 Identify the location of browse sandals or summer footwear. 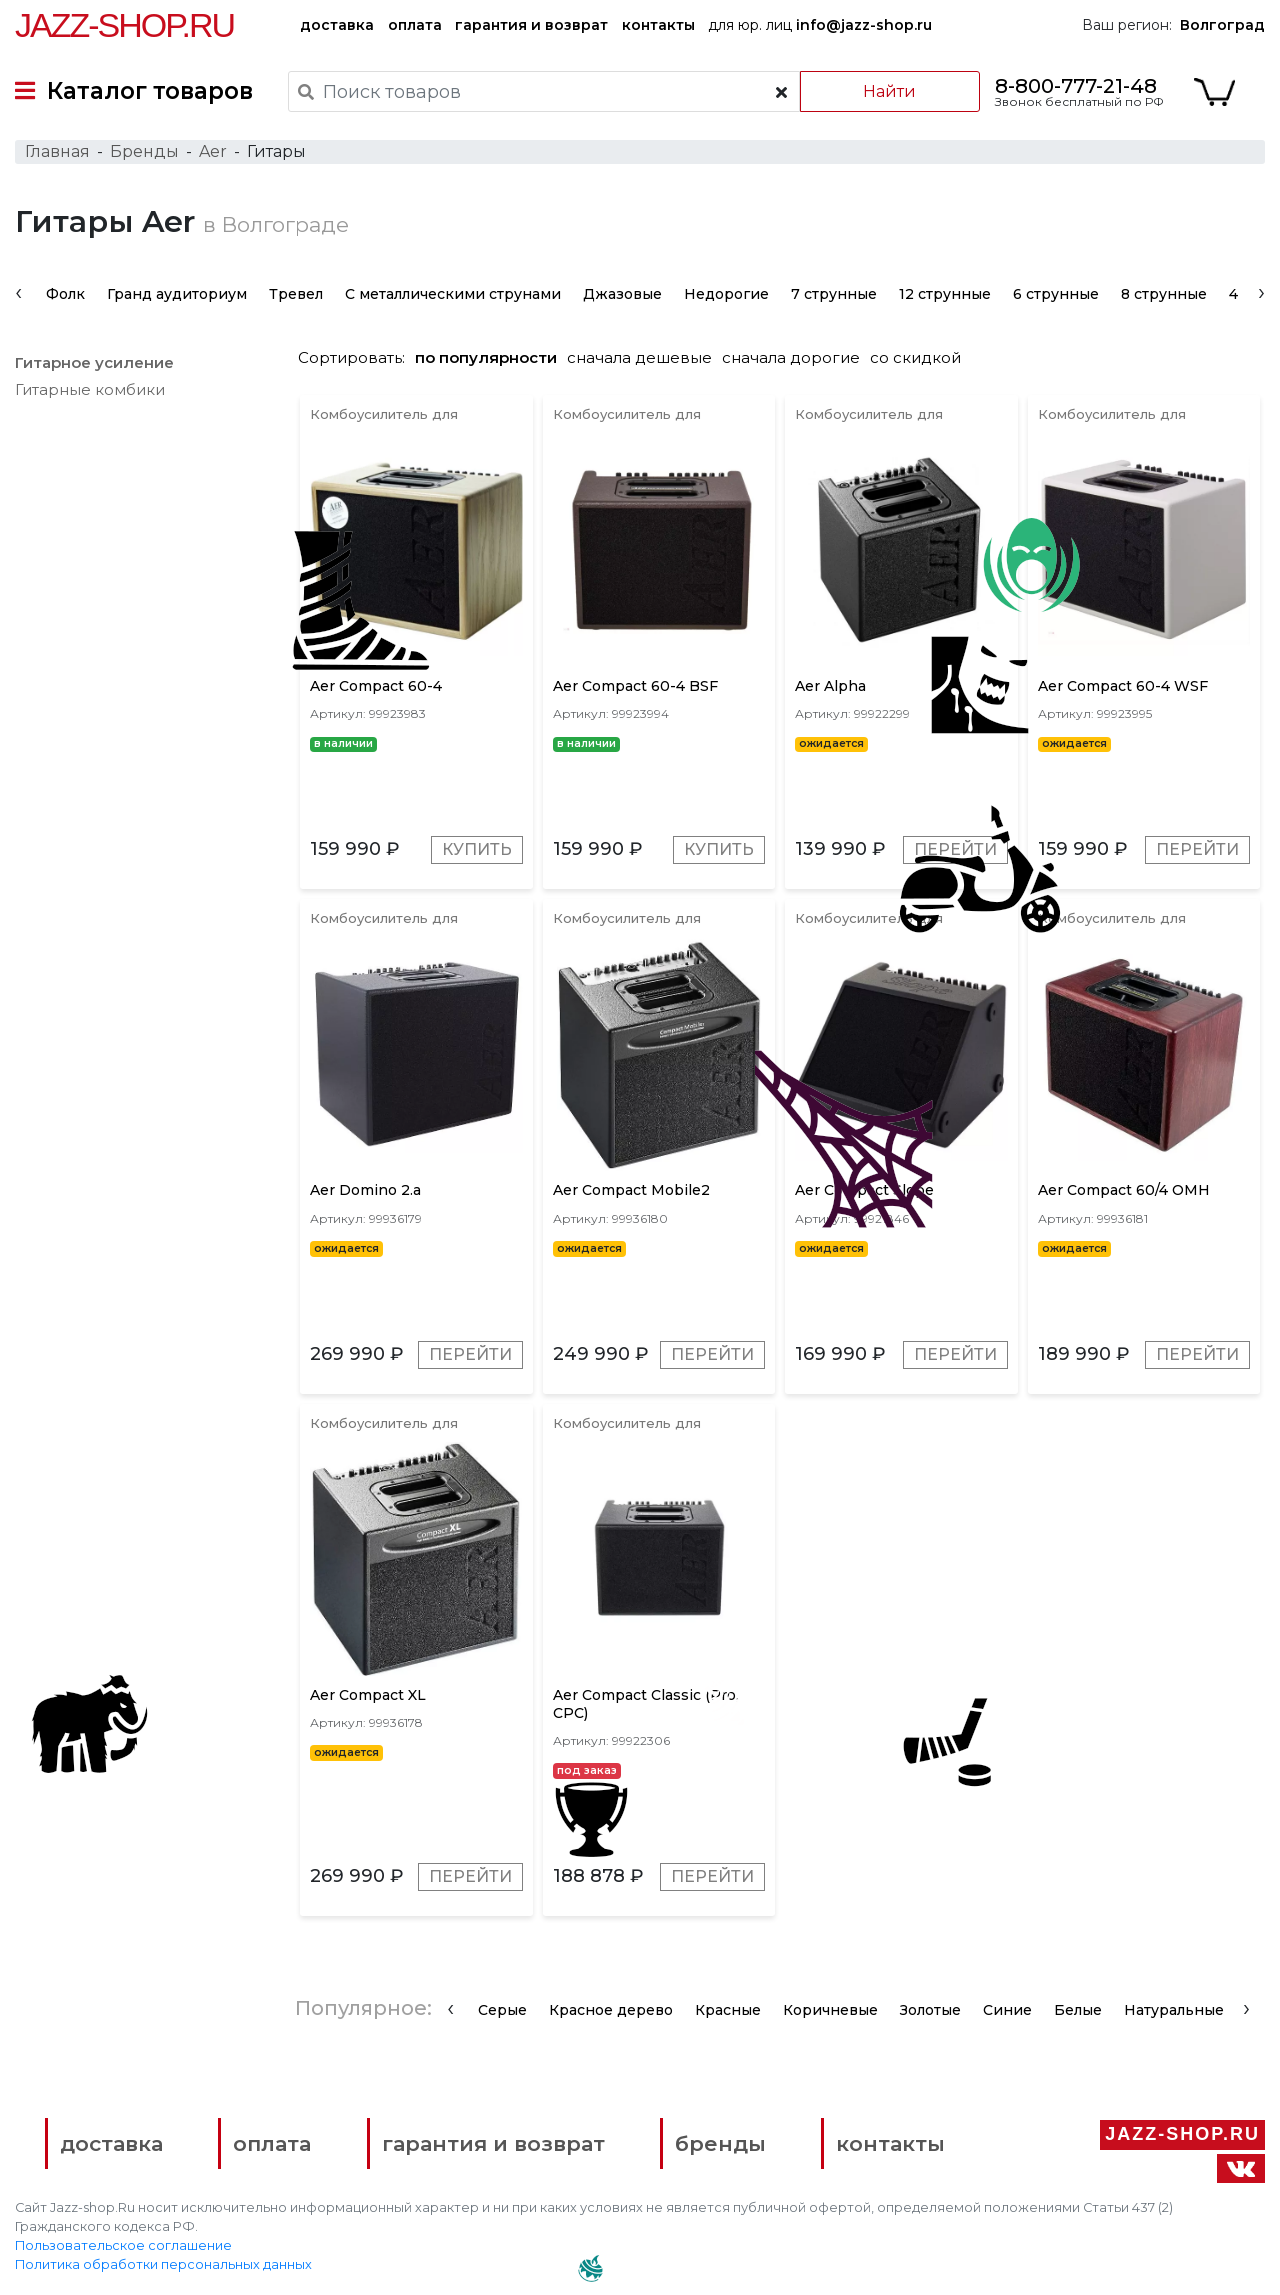
(360, 601).